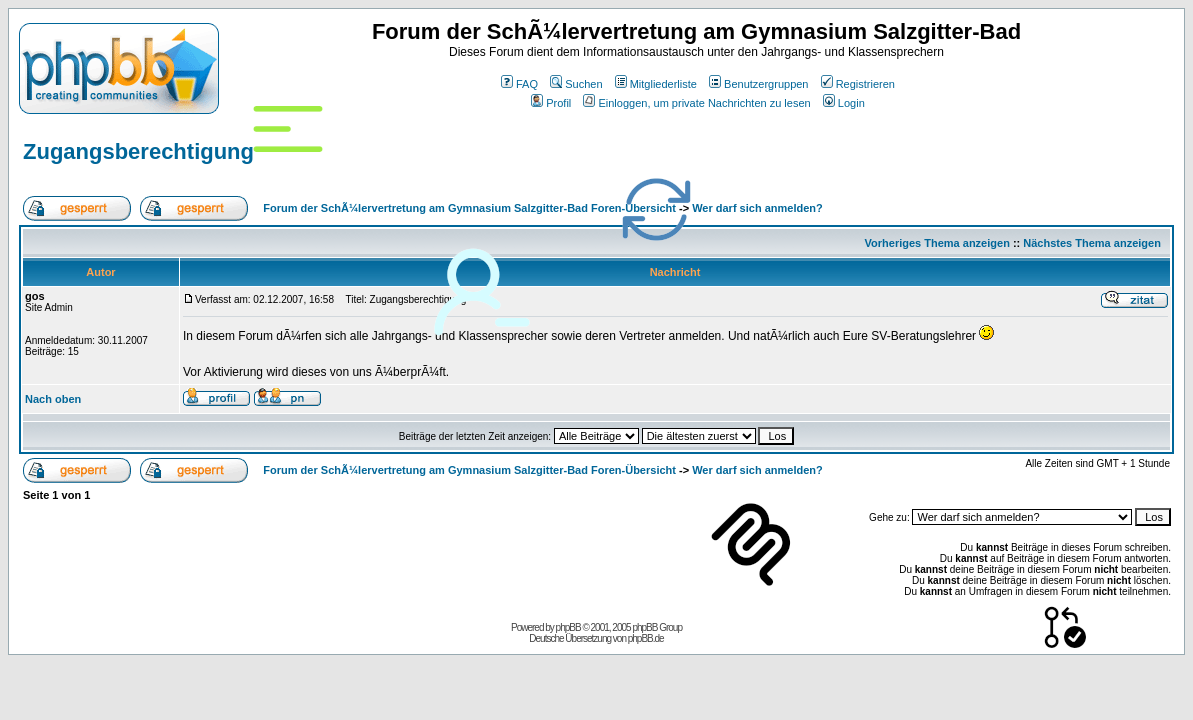  Describe the element at coordinates (482, 292) in the screenshot. I see `remove a user or contact` at that location.